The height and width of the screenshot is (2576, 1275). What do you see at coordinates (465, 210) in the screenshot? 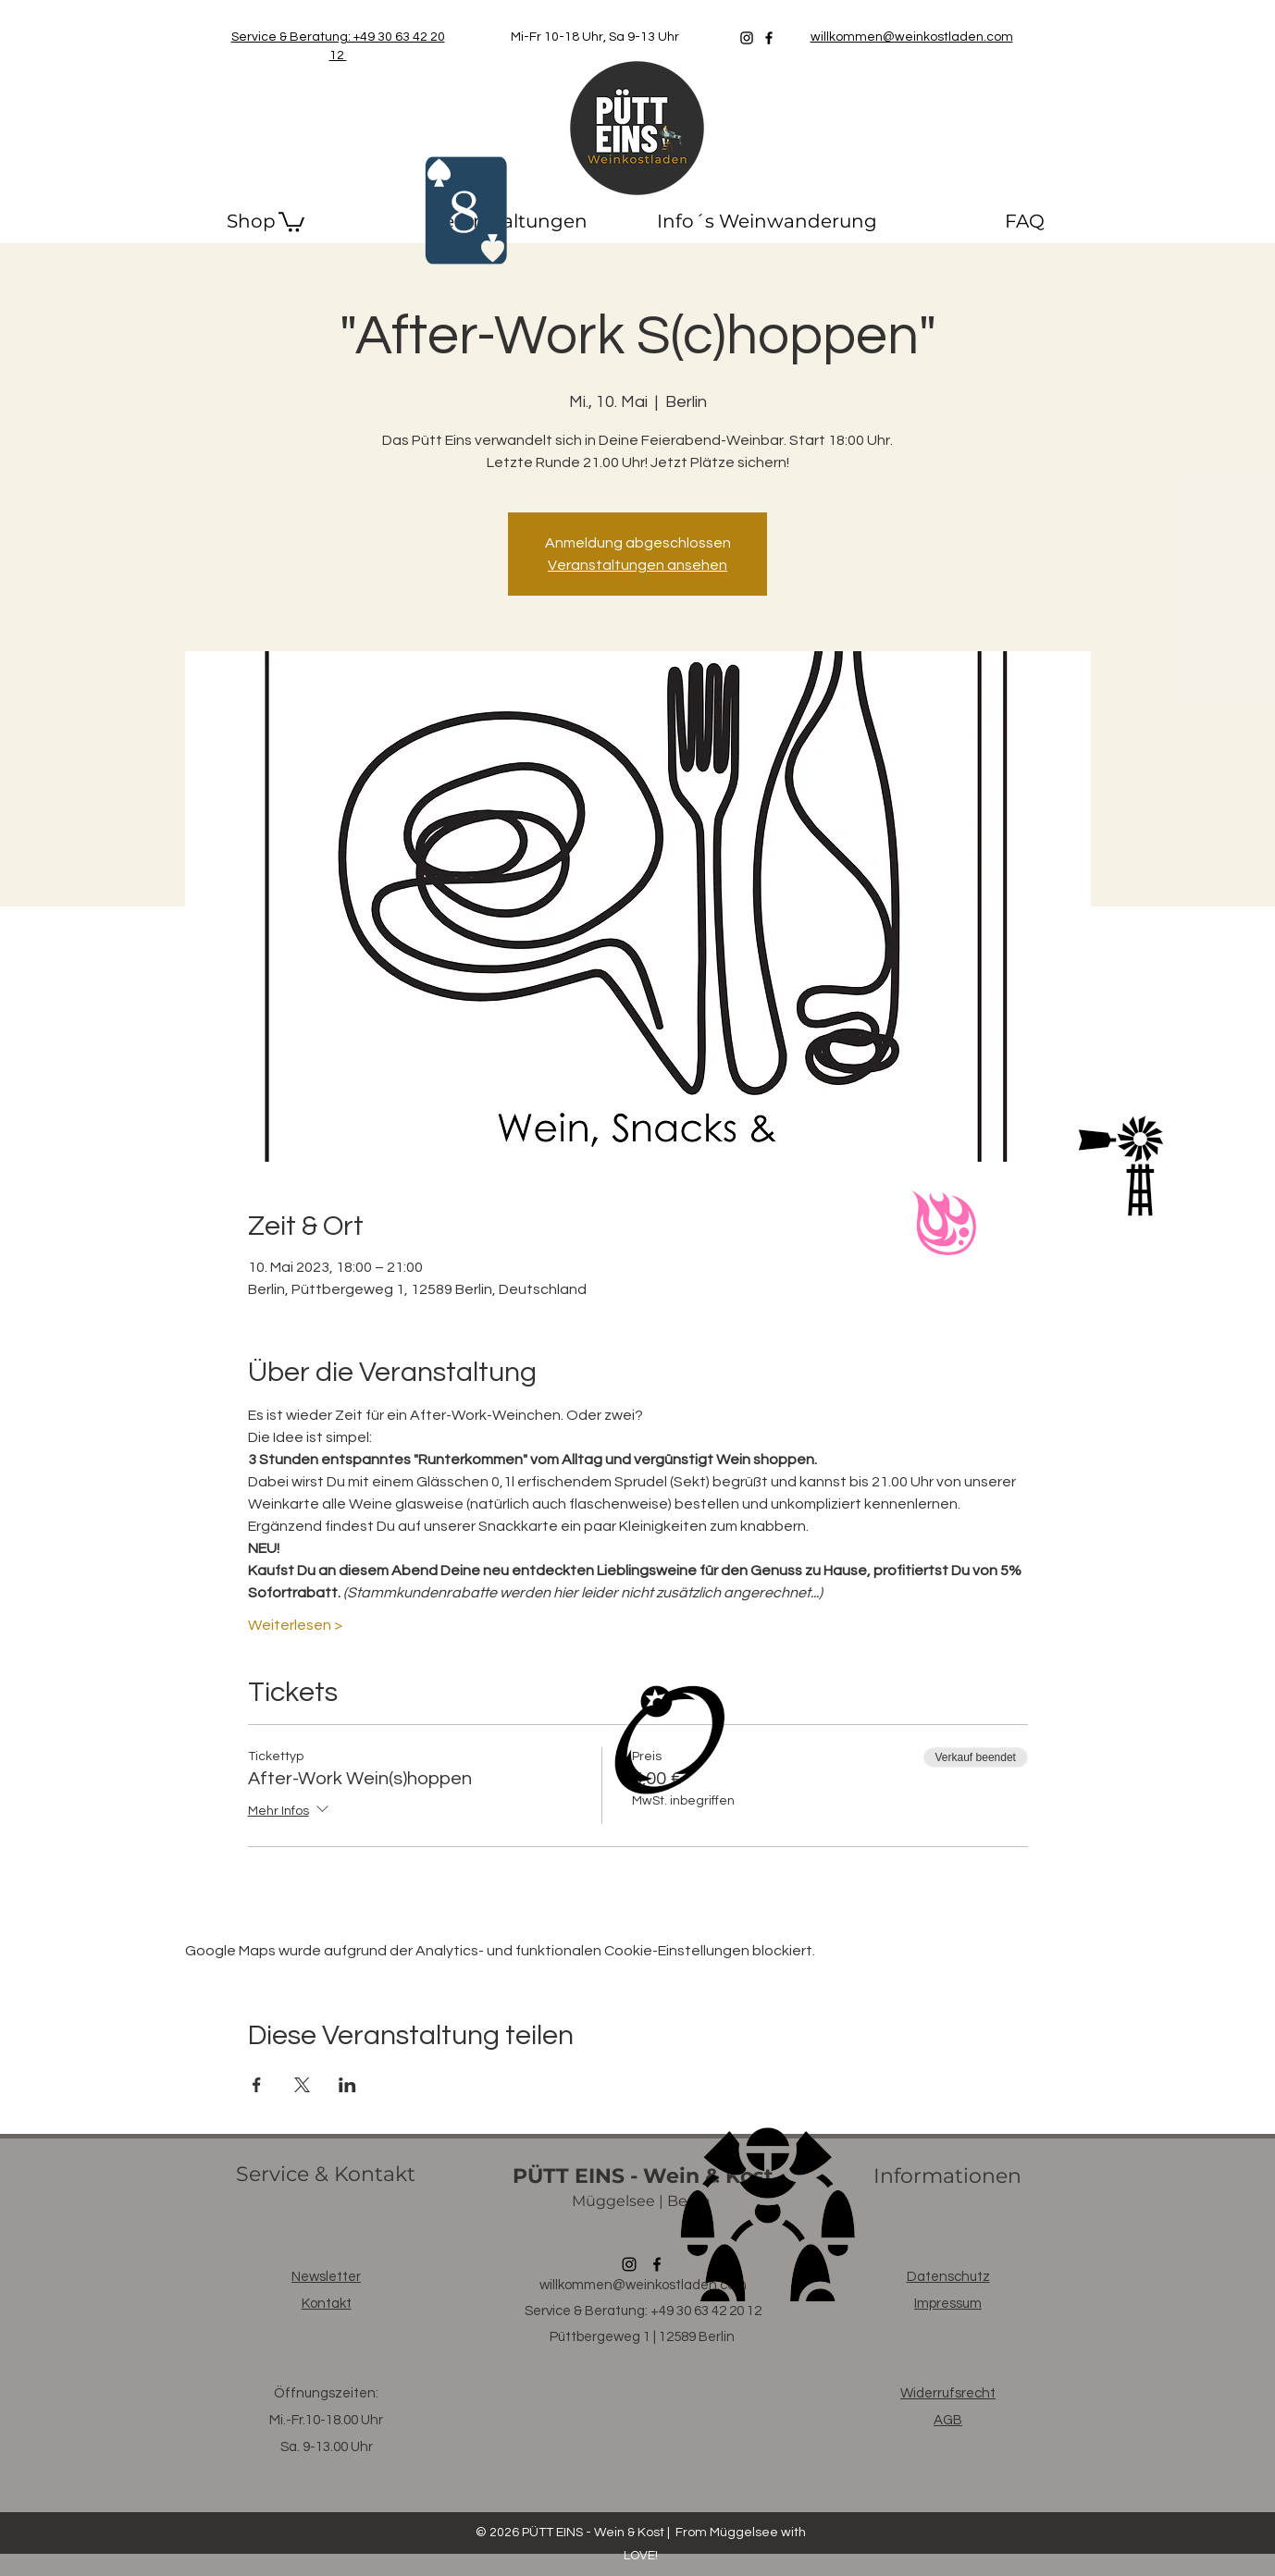
I see `select the 8 of spades card` at bounding box center [465, 210].